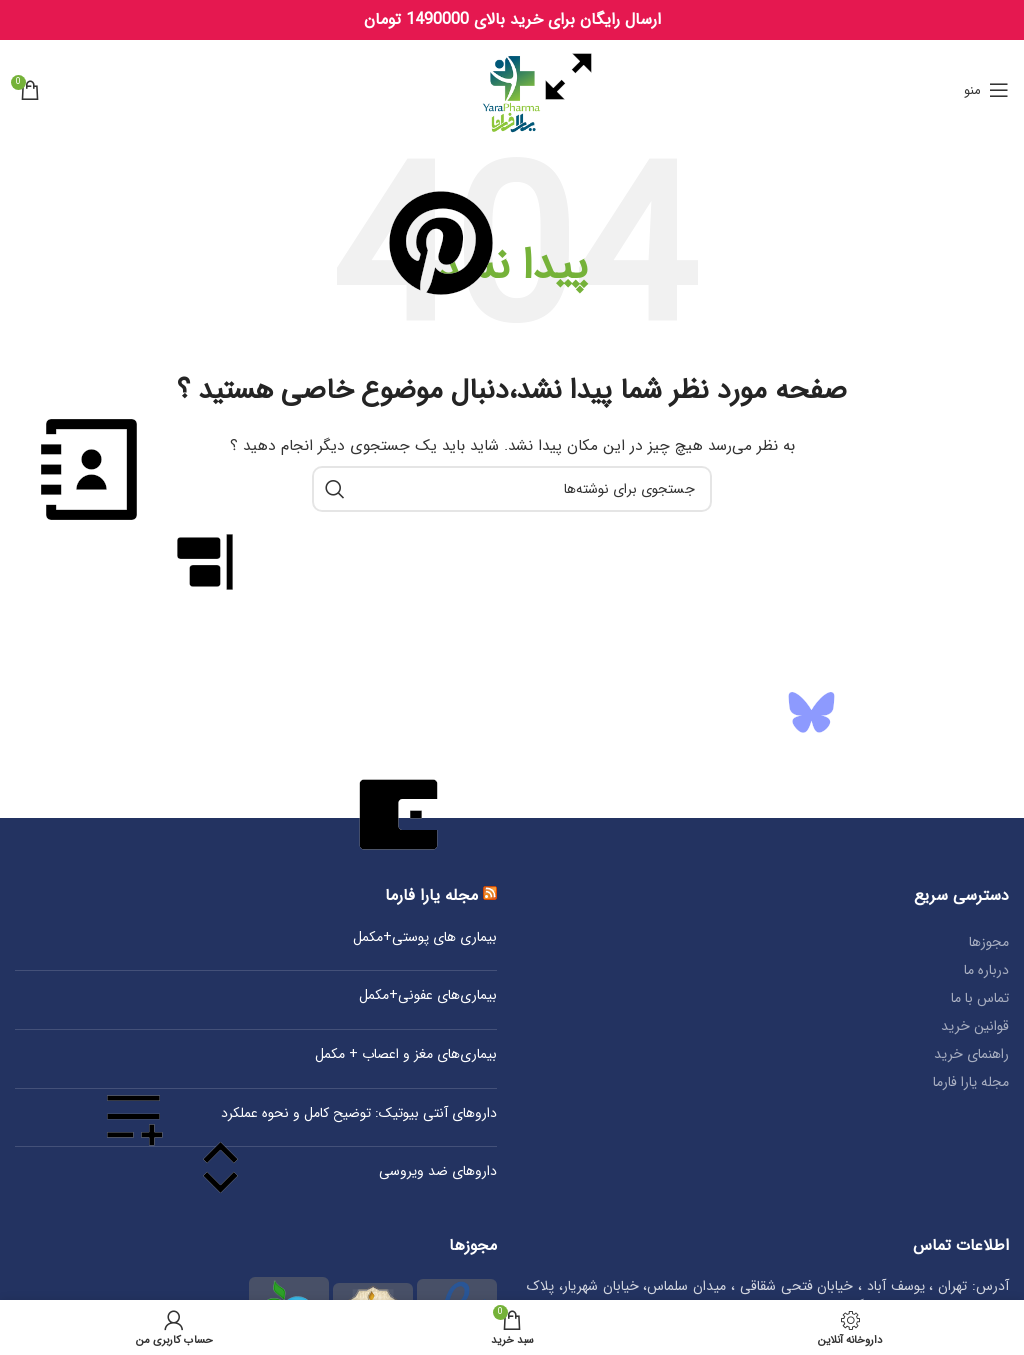 Image resolution: width=1024 pixels, height=1355 pixels. Describe the element at coordinates (220, 1167) in the screenshot. I see `expand or collapse content vertically` at that location.